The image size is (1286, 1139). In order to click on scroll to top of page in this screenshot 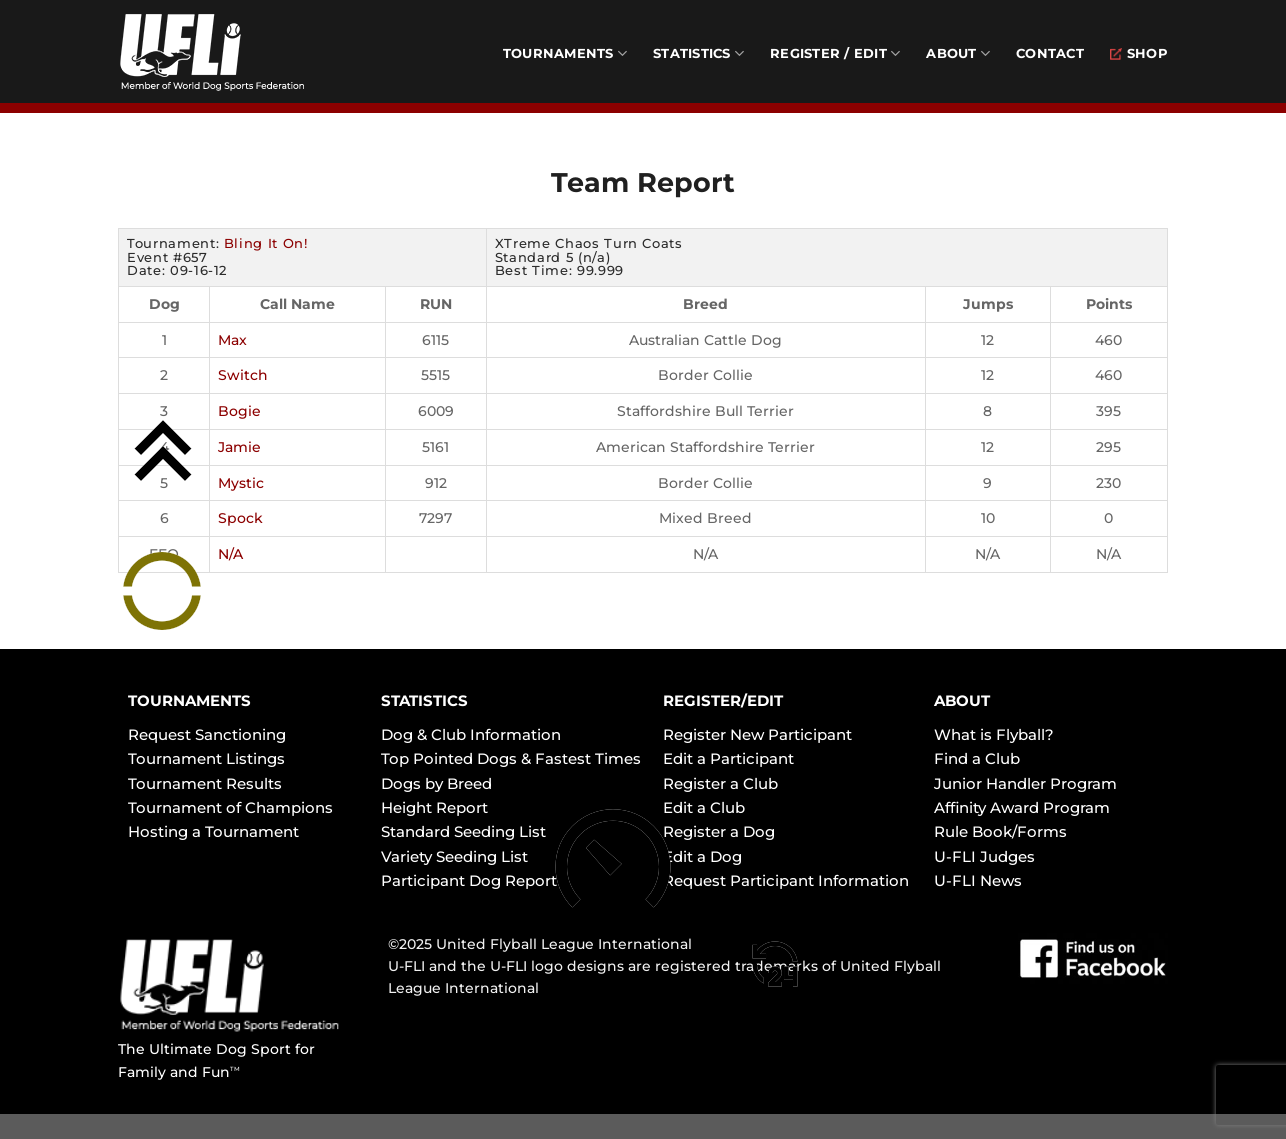, I will do `click(163, 453)`.